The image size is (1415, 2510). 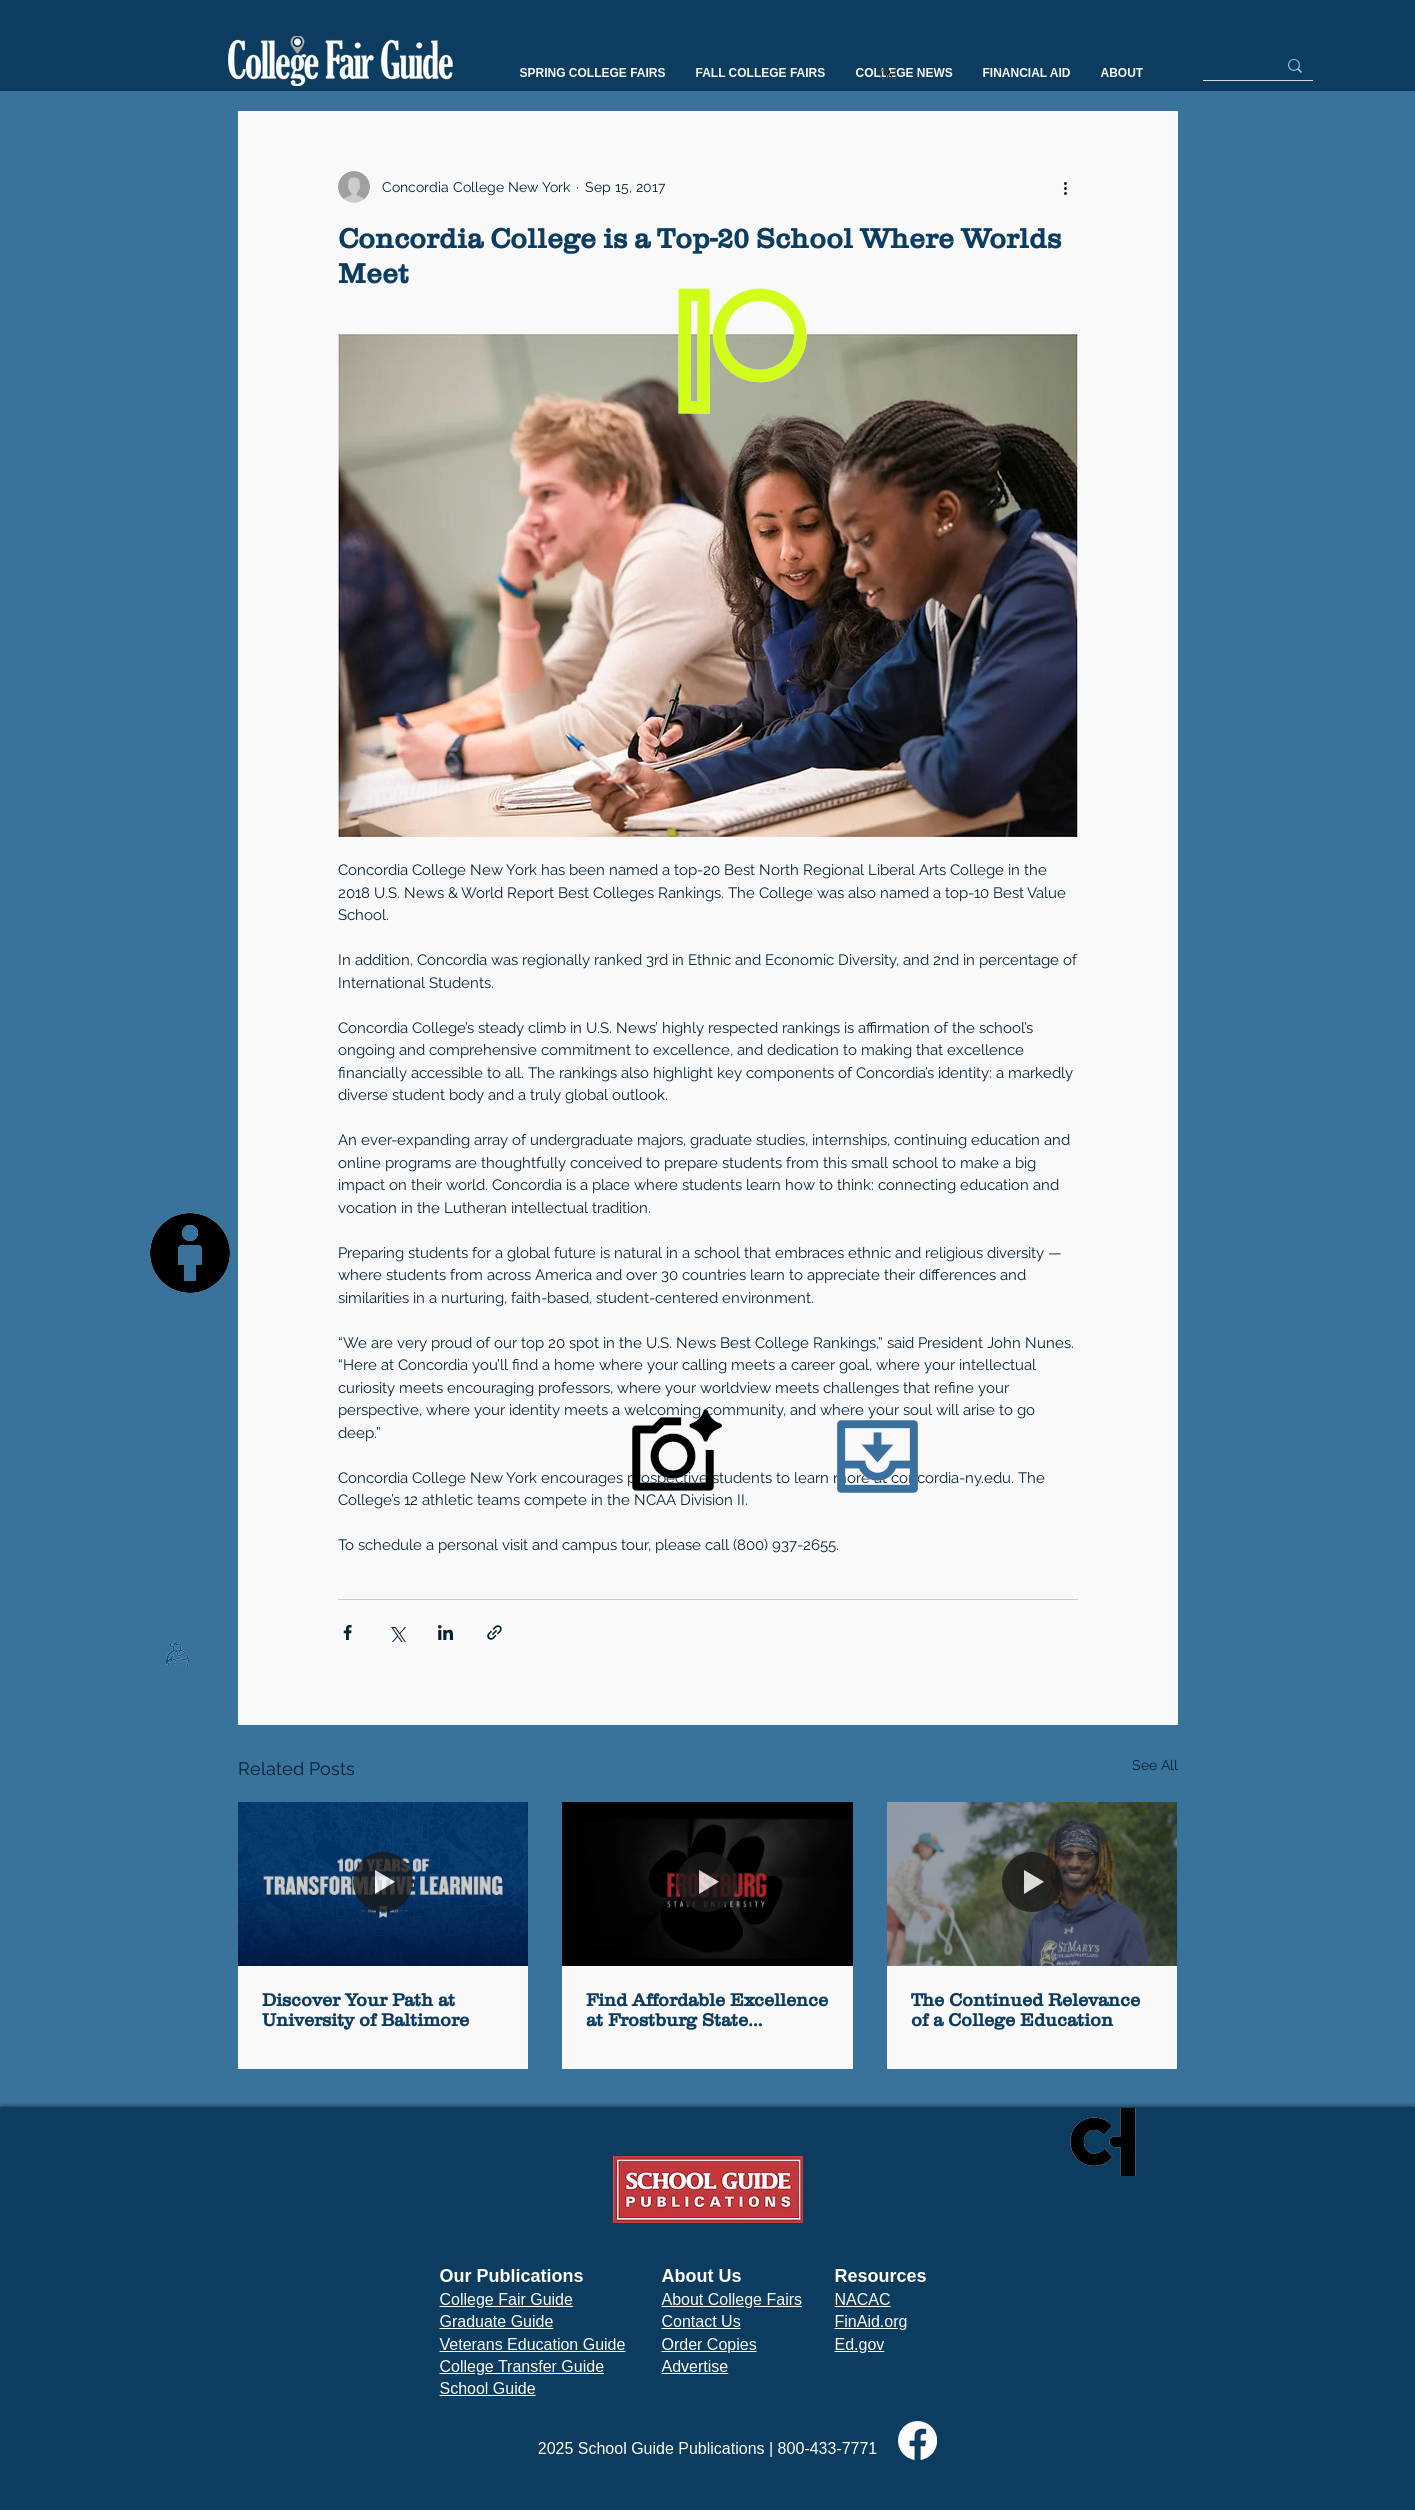 I want to click on open keybase app, so click(x=177, y=1653).